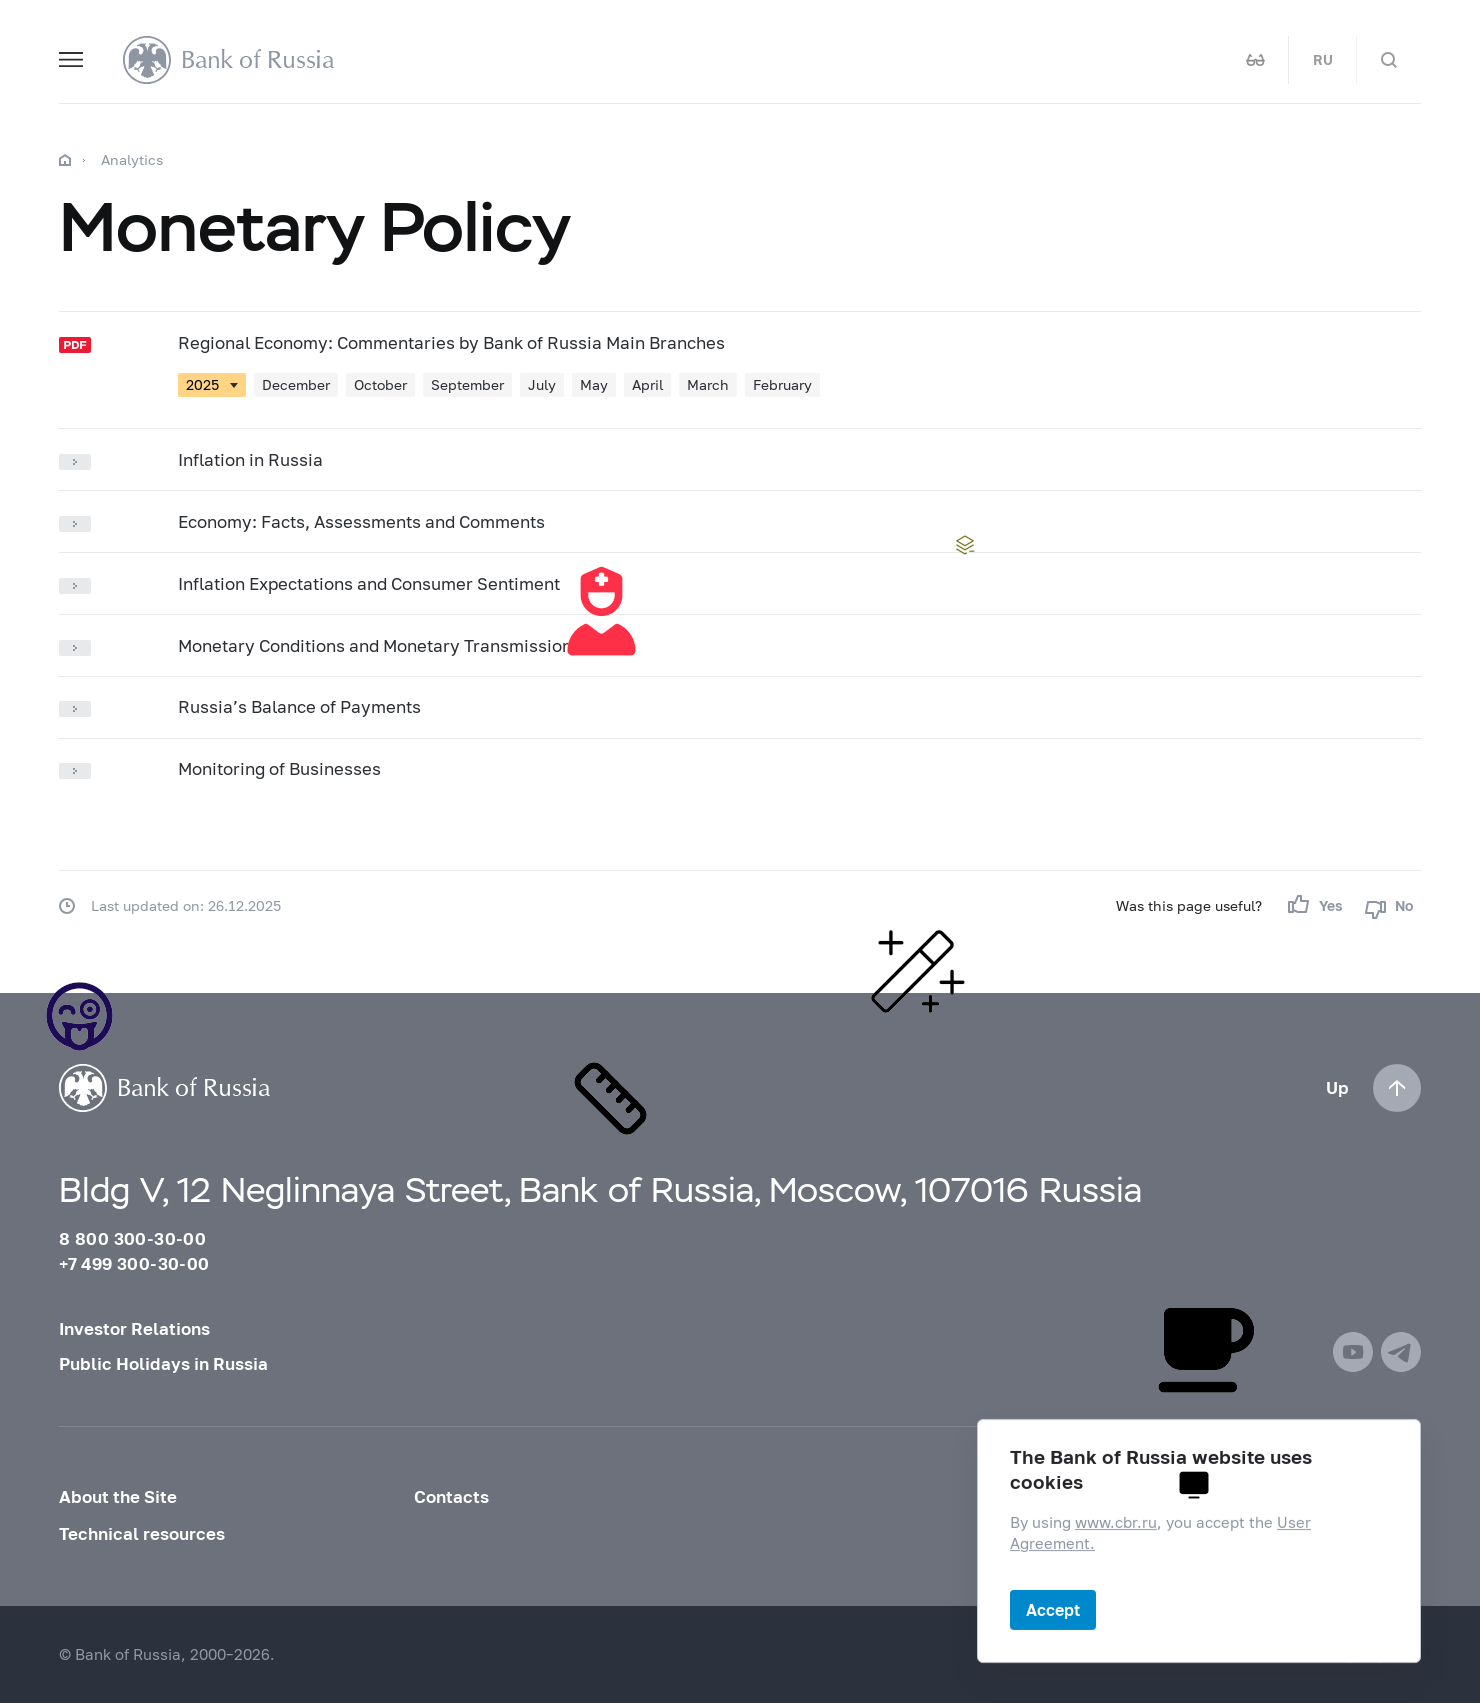 This screenshot has height=1703, width=1480. What do you see at coordinates (601, 613) in the screenshot?
I see `access healthcare or nursing services` at bounding box center [601, 613].